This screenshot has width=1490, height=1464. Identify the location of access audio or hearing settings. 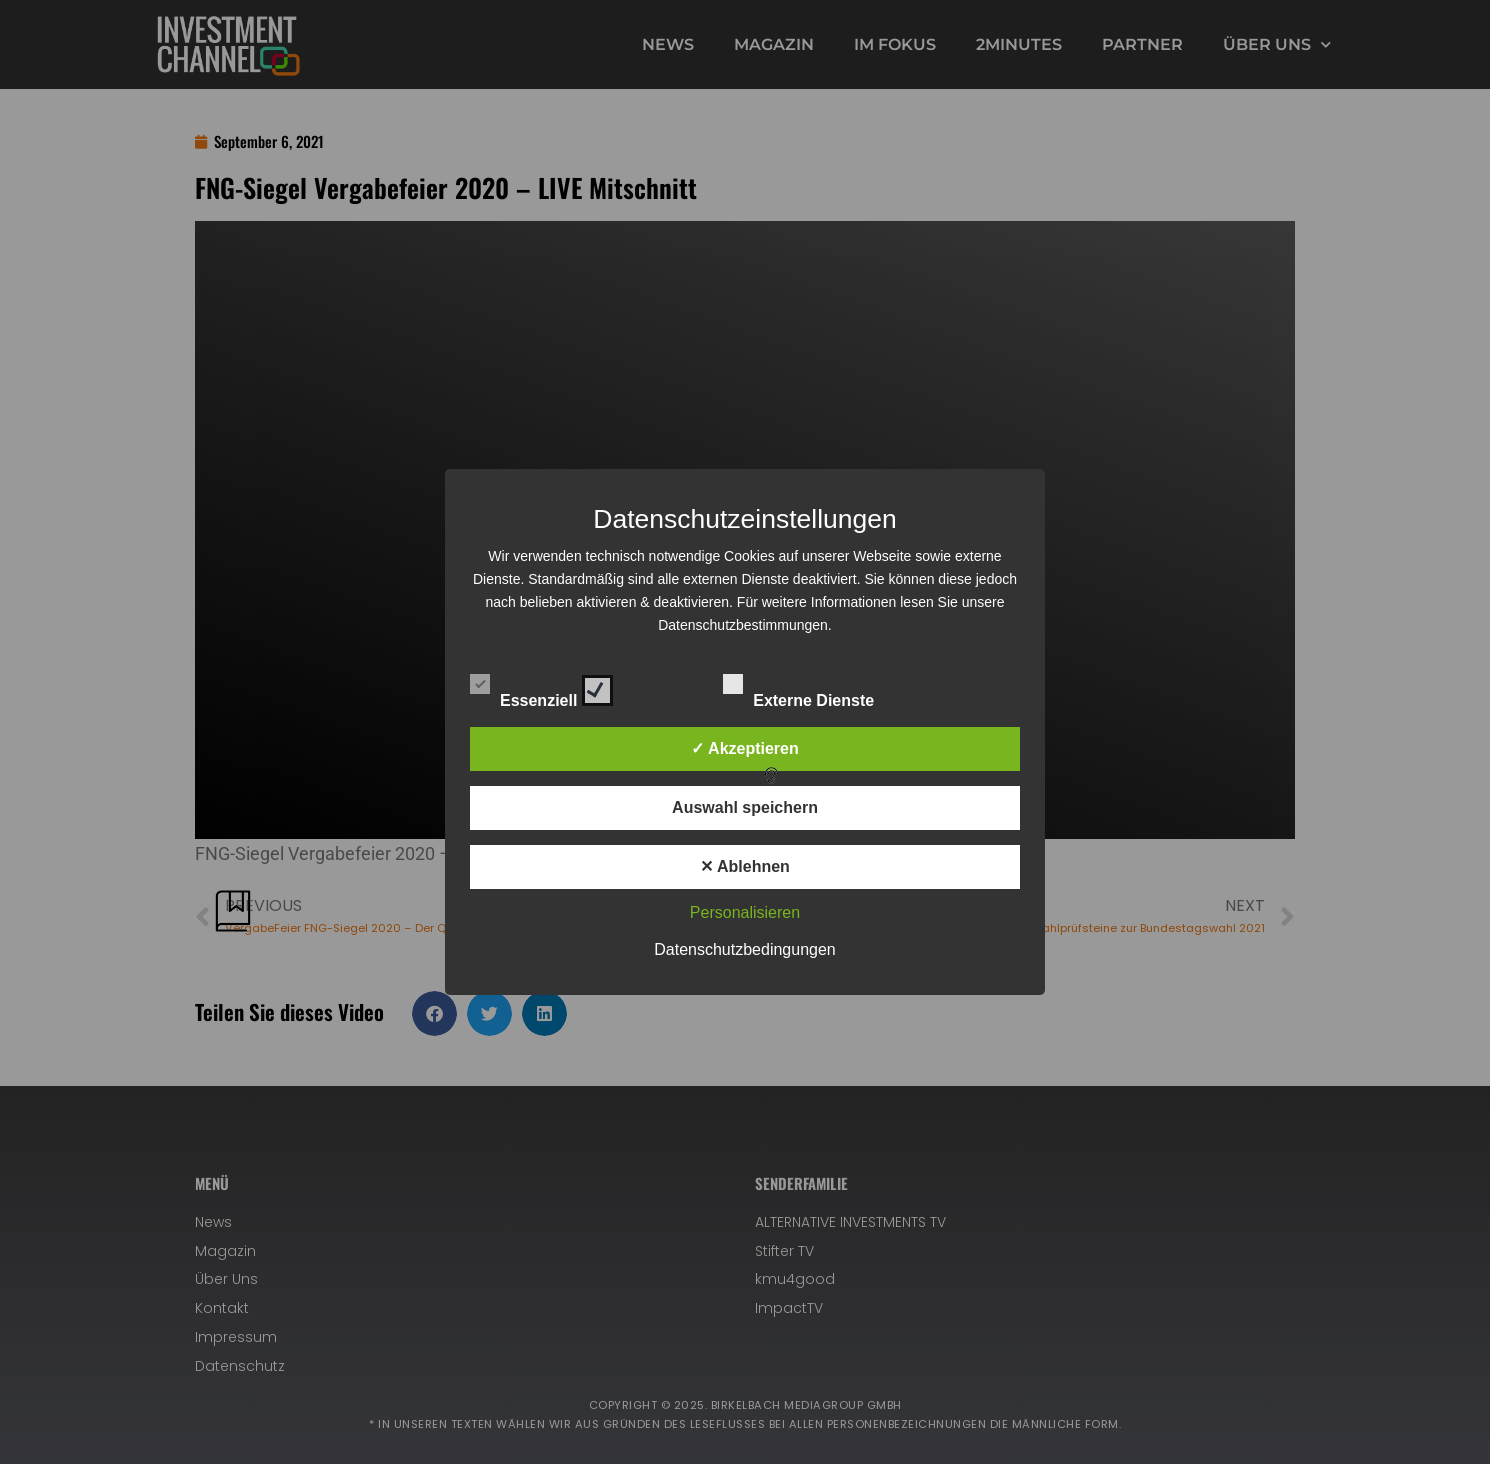
(771, 775).